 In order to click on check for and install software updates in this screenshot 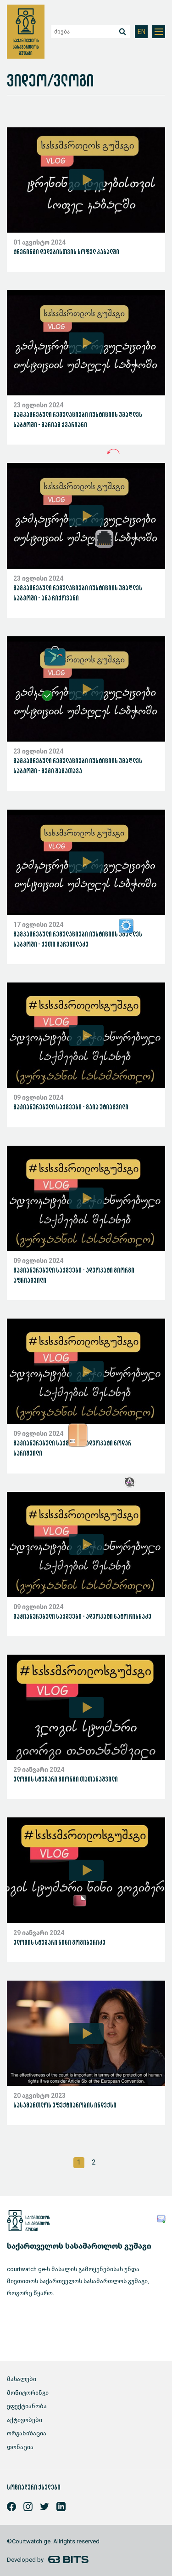, I will do `click(129, 1482)`.